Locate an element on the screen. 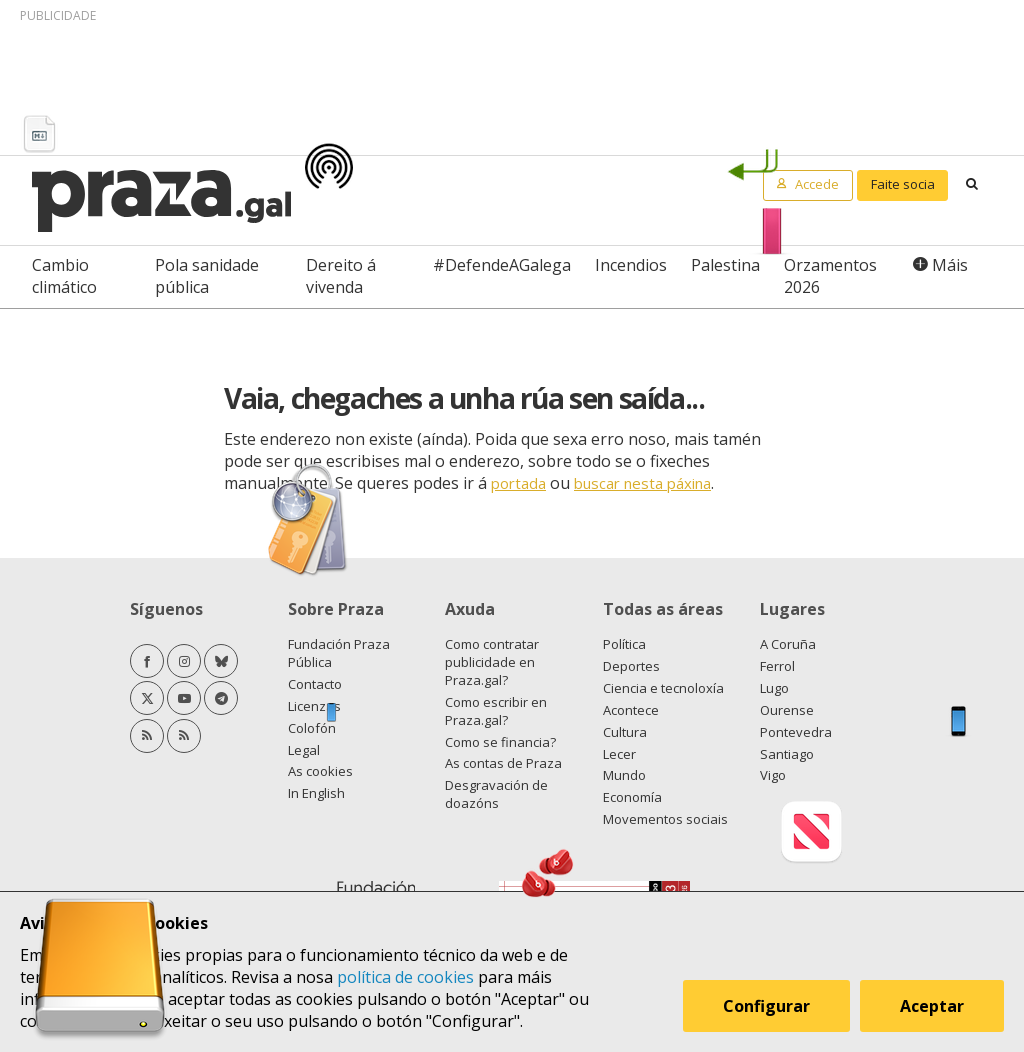  manage single sign-on credentials and authentication is located at coordinates (308, 520).